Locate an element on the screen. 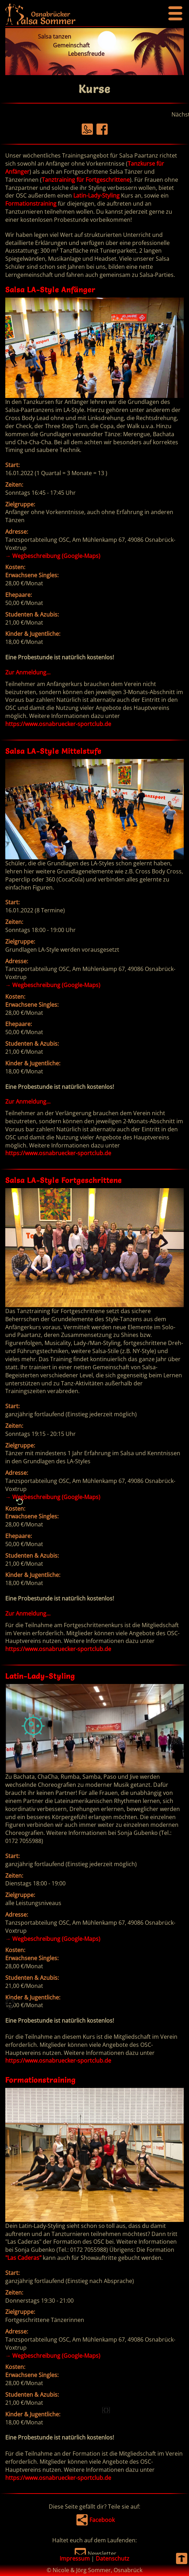 This screenshot has width=189, height=2576. undo the last action is located at coordinates (20, 1502).